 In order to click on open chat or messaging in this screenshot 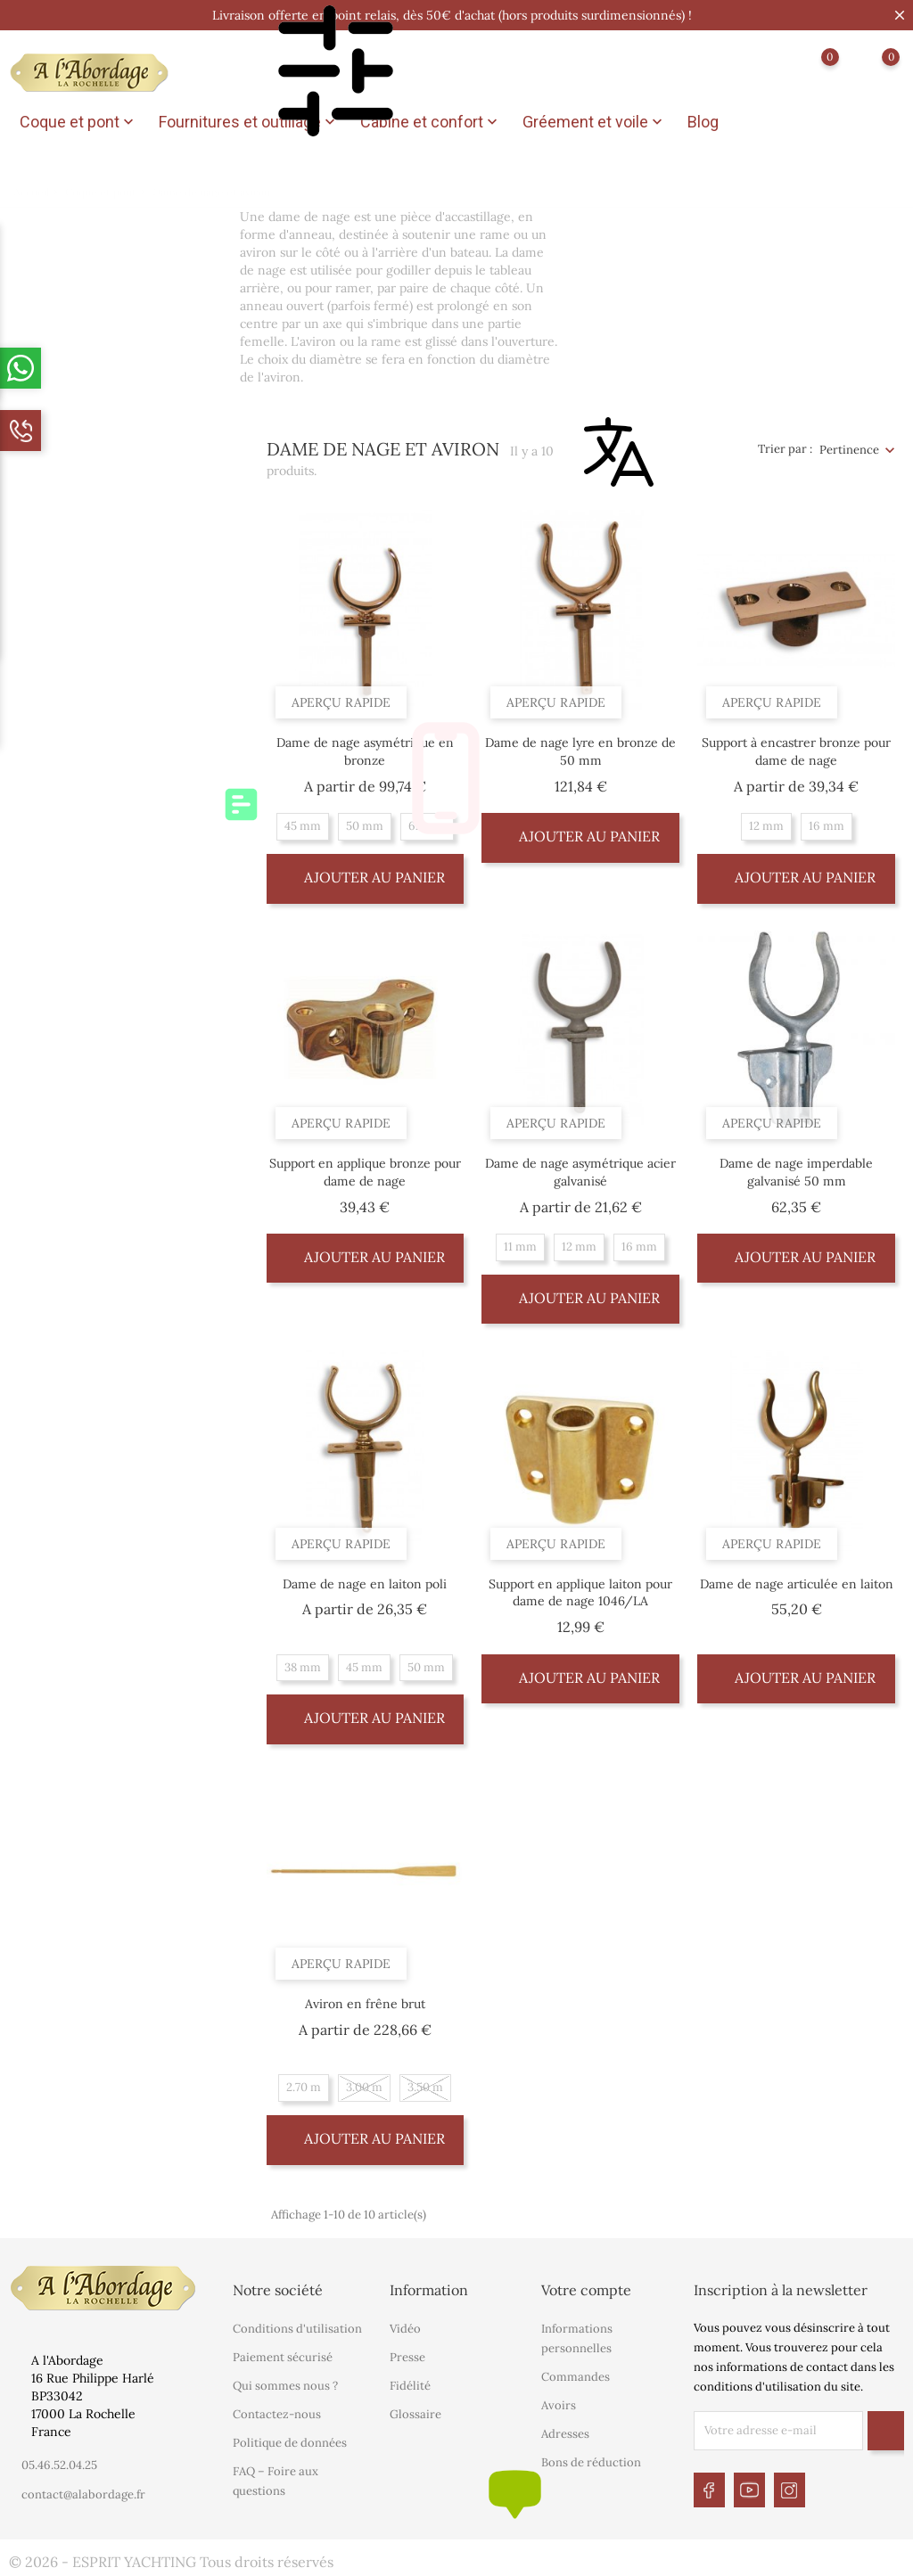, I will do `click(514, 2494)`.